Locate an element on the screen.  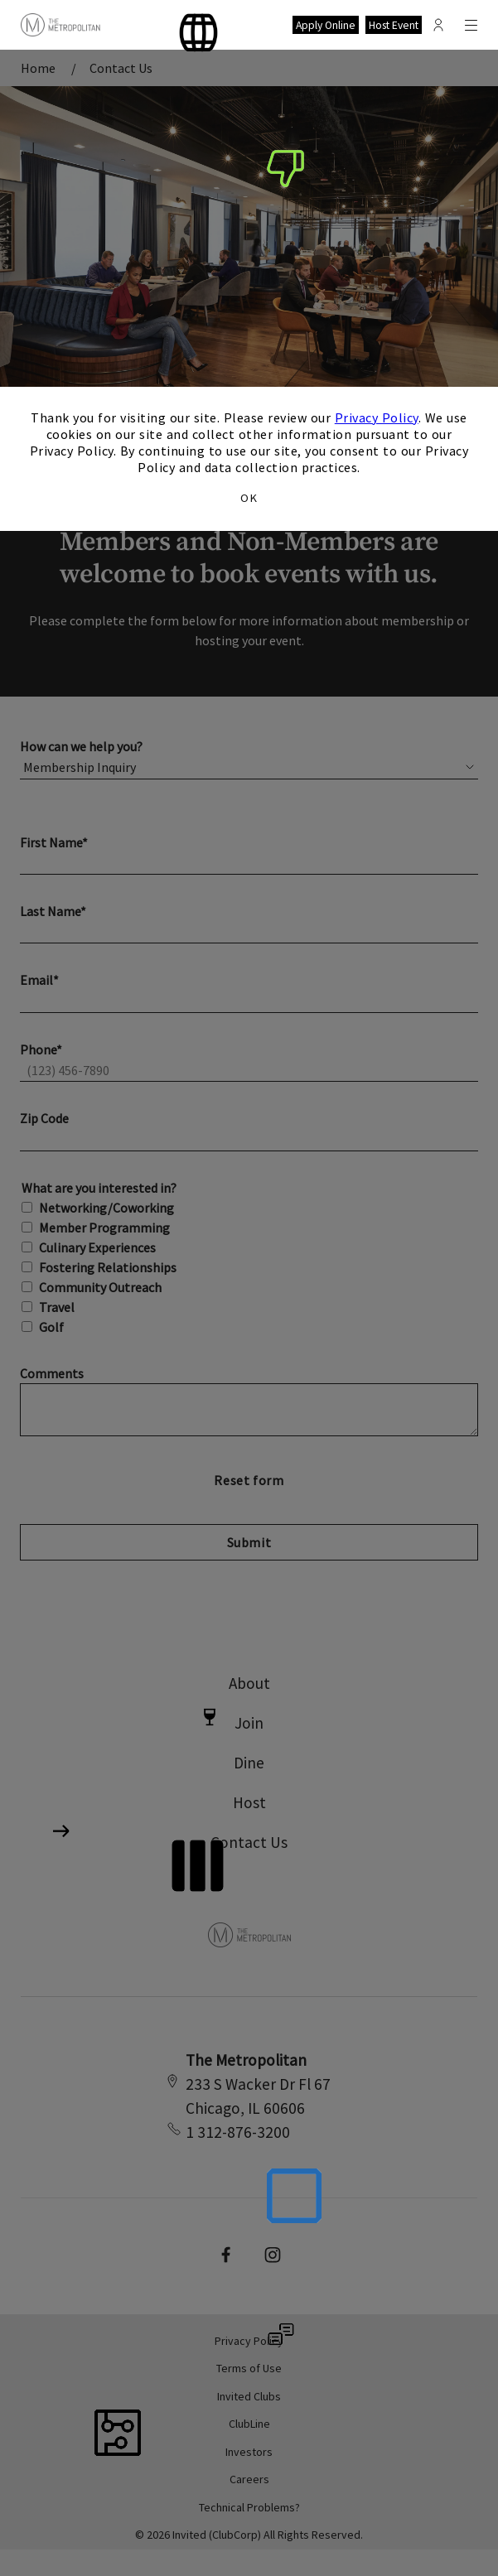
navigate to the next item is located at coordinates (62, 1831).